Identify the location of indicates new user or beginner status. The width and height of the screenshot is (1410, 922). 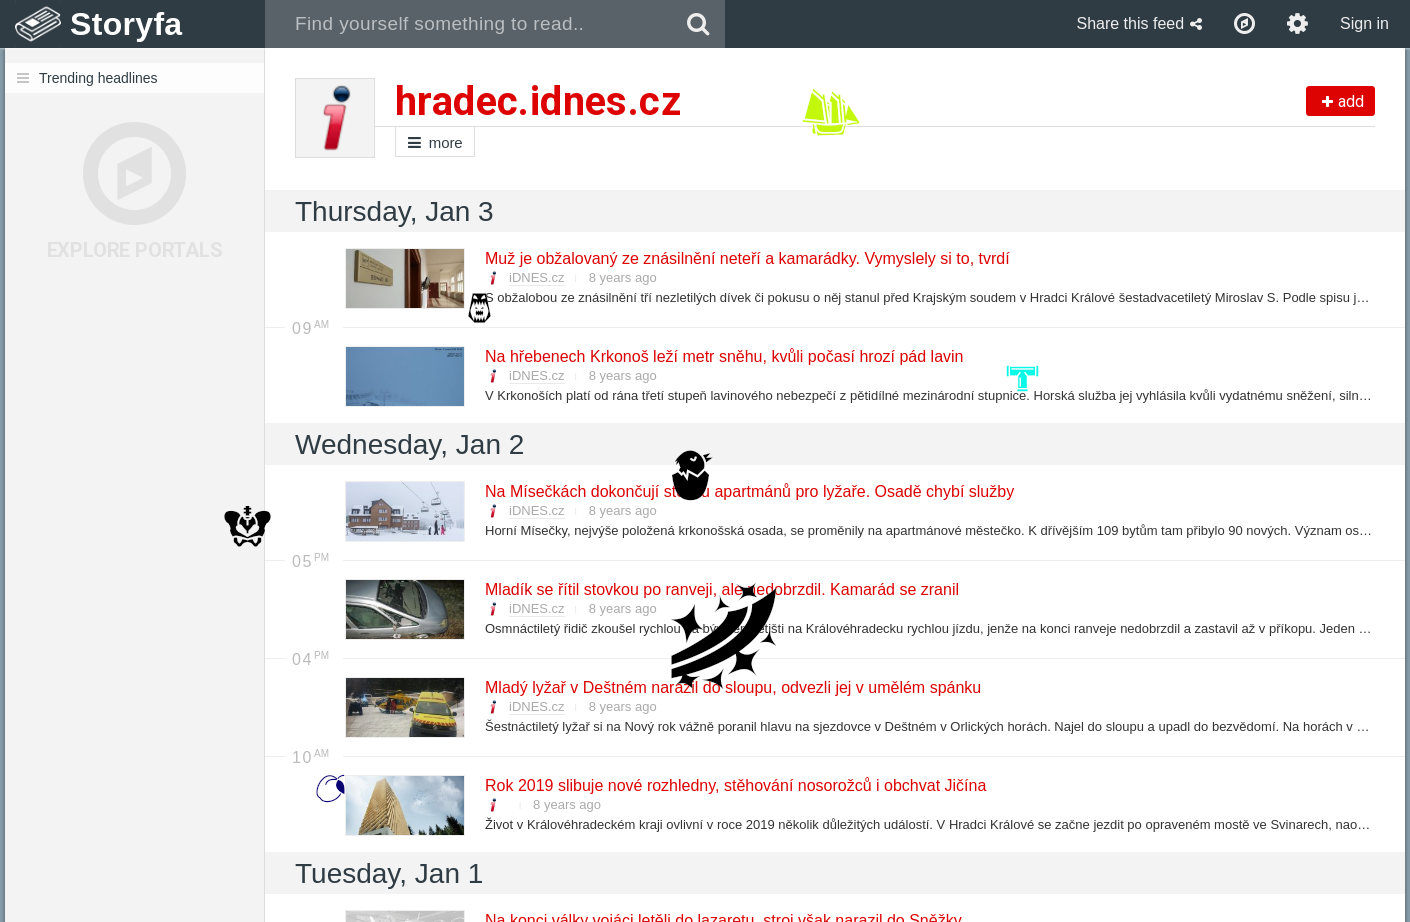
(690, 474).